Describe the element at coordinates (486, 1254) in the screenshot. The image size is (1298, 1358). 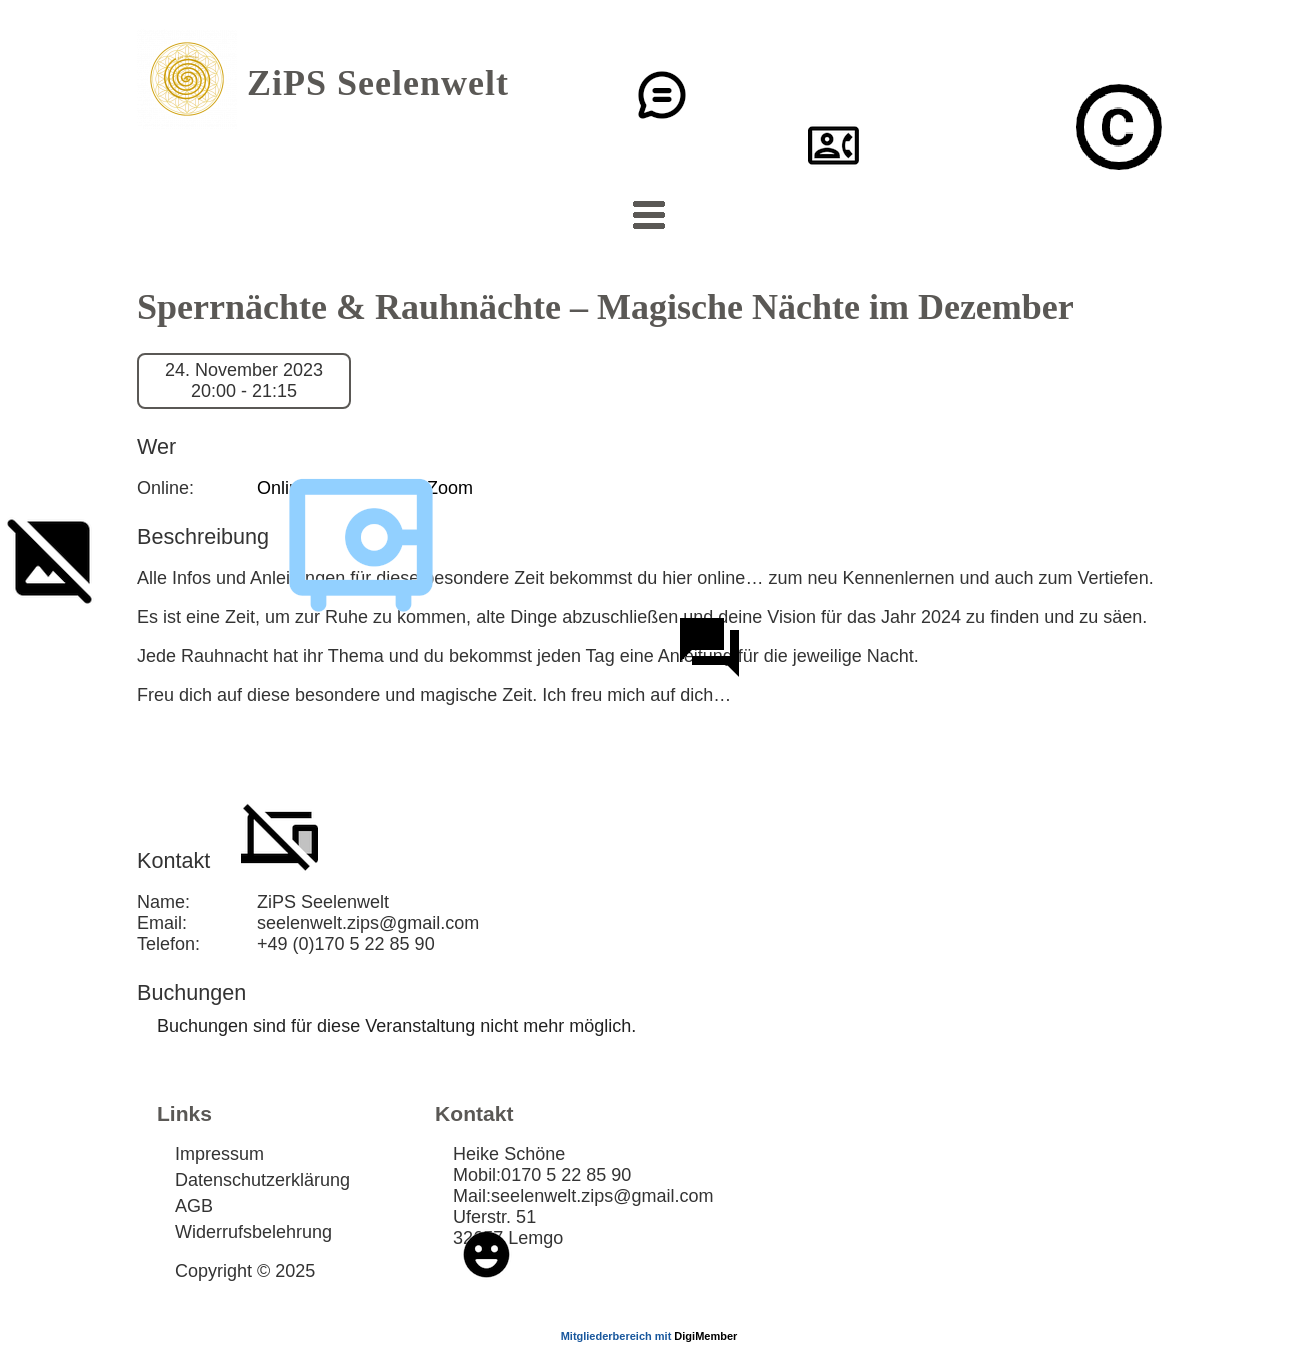
I see `add an emoji or emoticon to your message` at that location.